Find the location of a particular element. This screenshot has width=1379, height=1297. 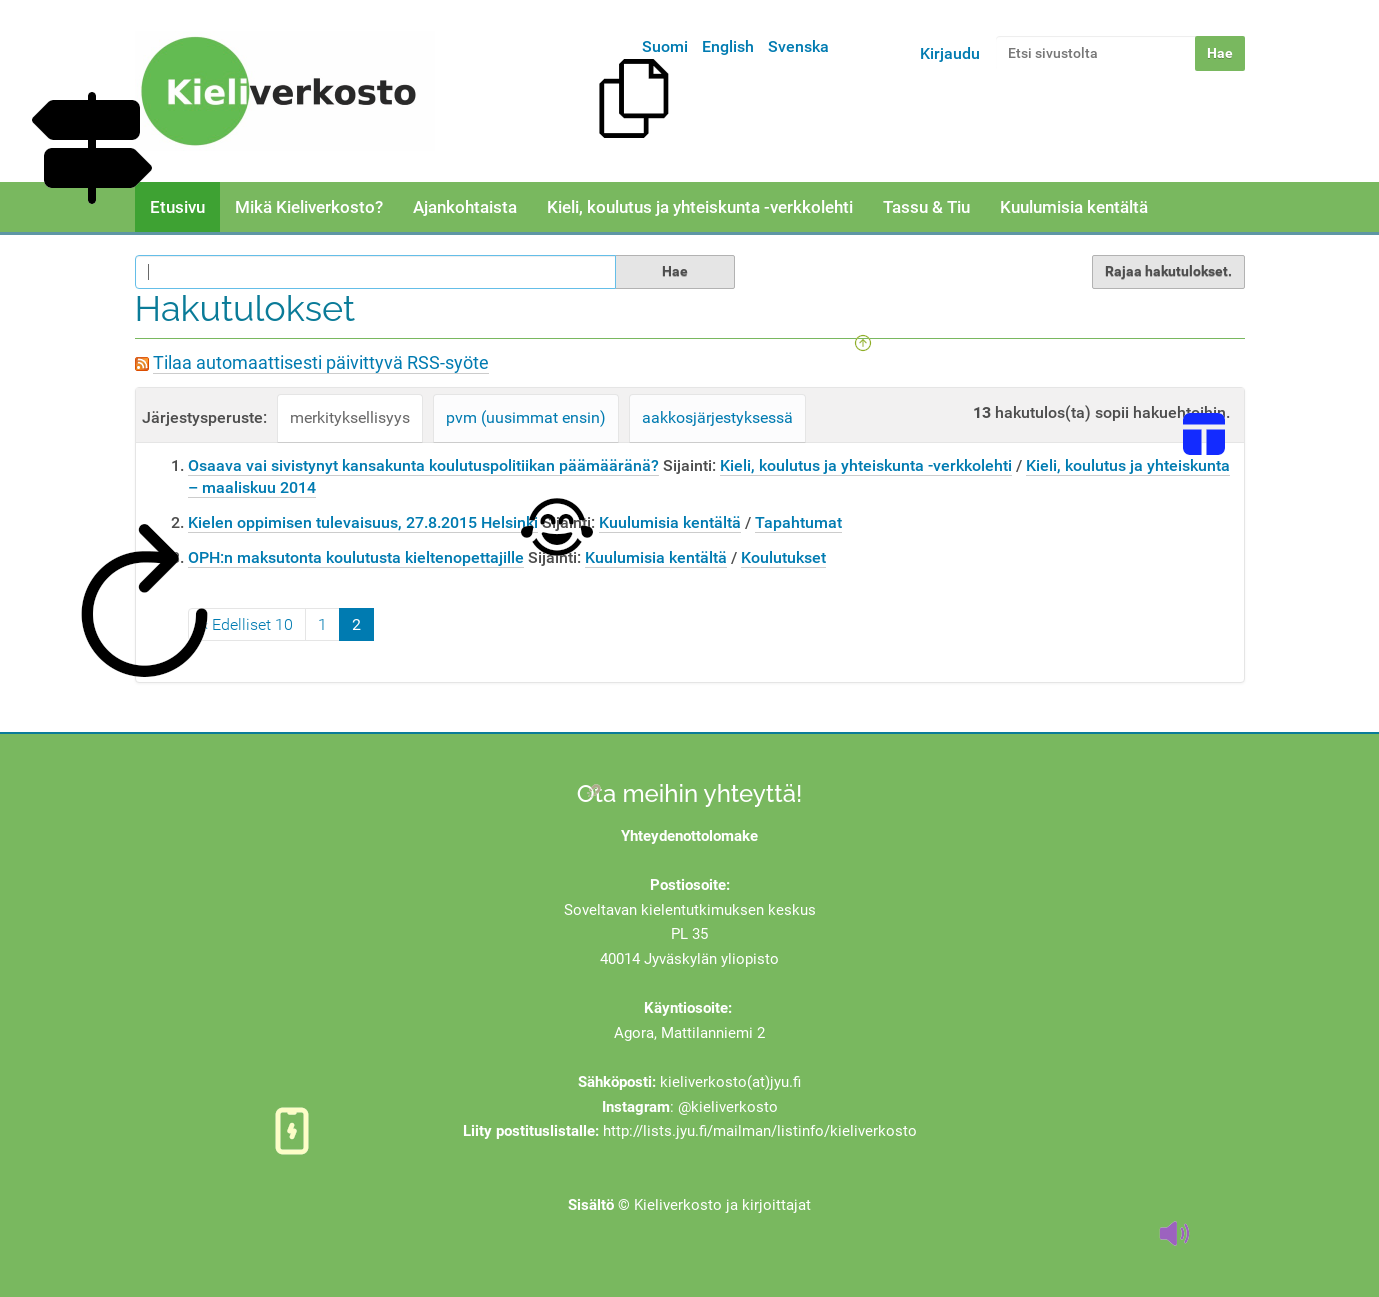

attract or pull related items together is located at coordinates (594, 791).